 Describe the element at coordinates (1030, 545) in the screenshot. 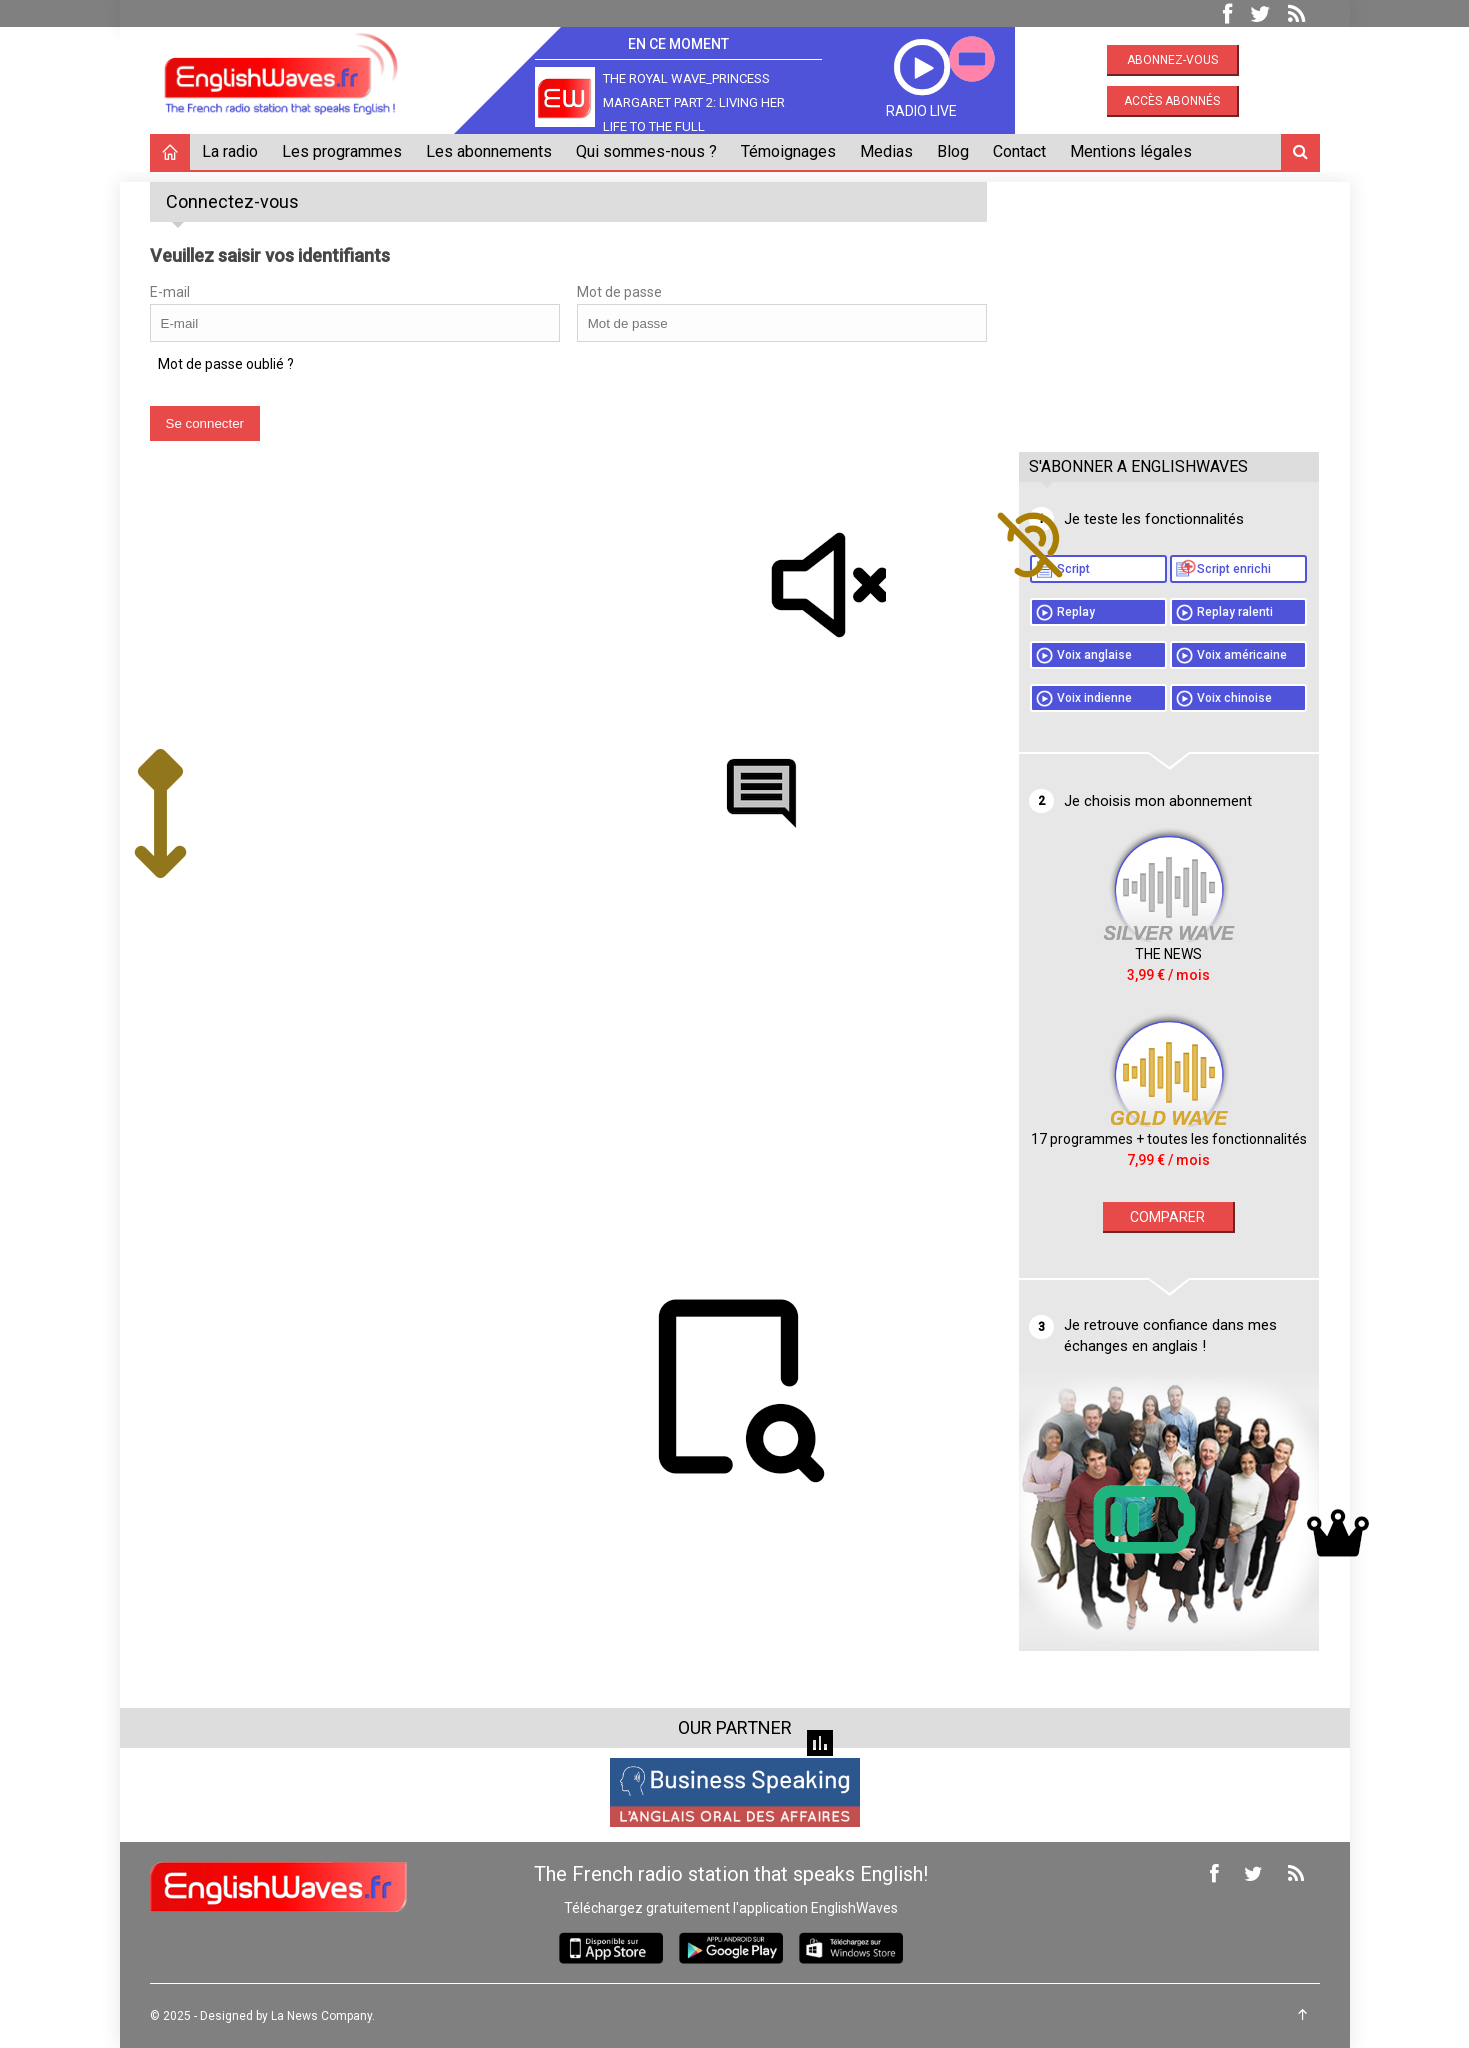

I see `mute audio or disable listening` at that location.